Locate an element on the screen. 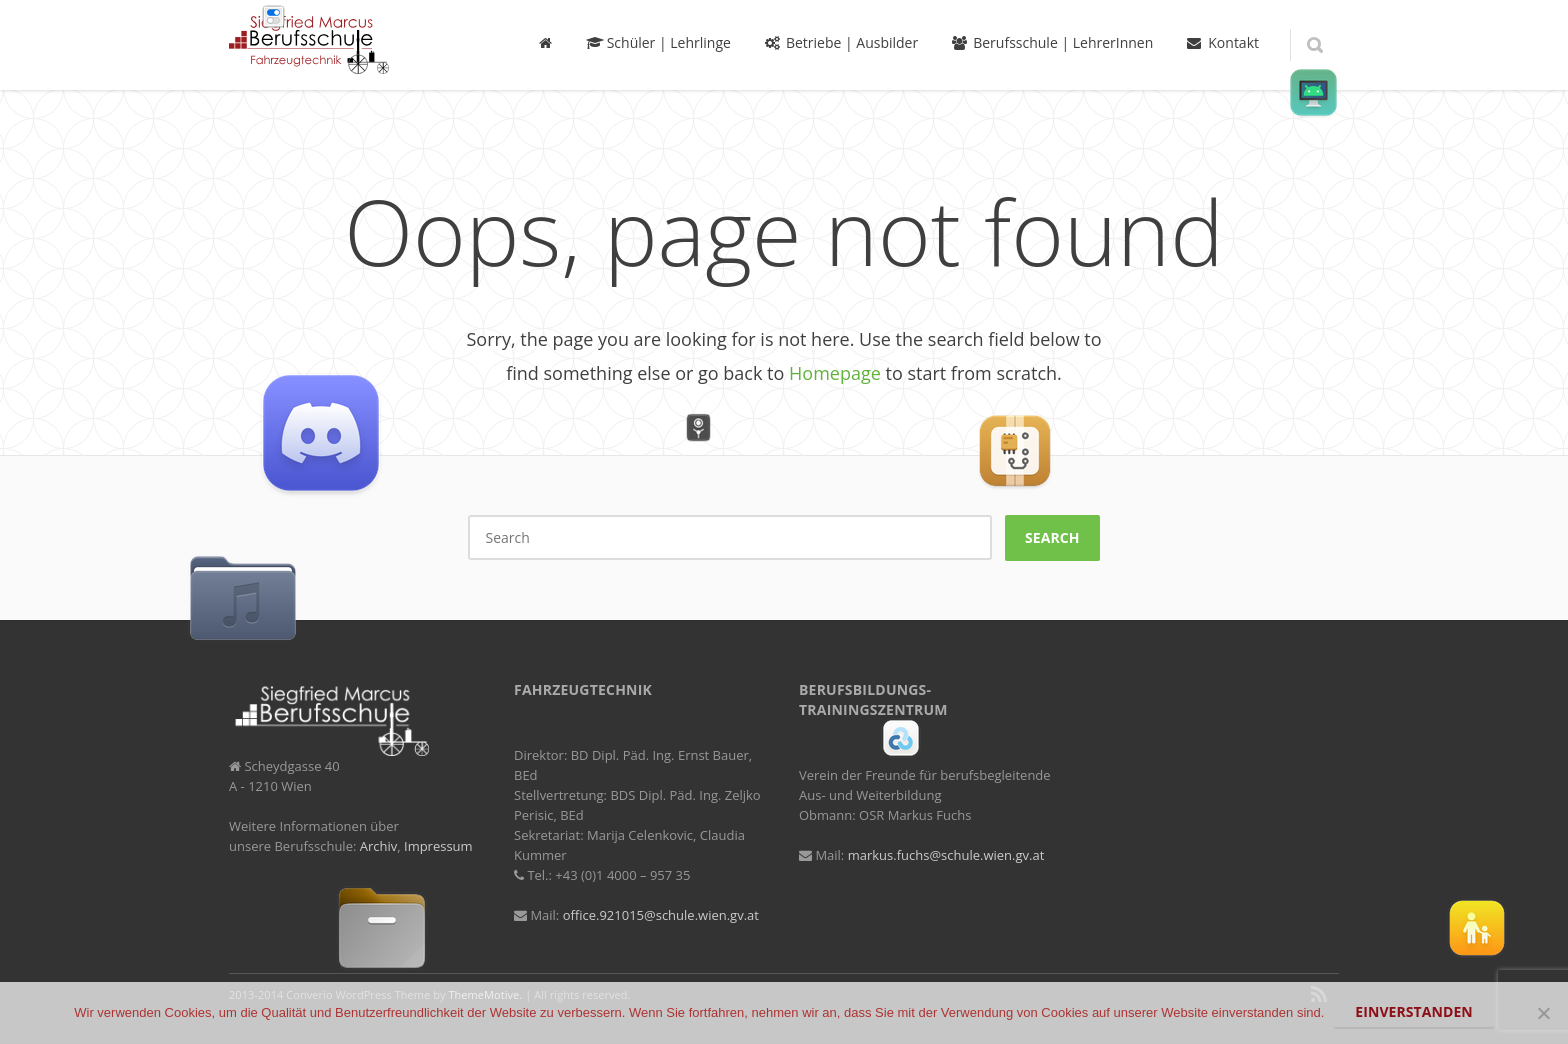 The image size is (1568, 1044). launch qtscrcpy to mirror android device to desktop is located at coordinates (1313, 92).